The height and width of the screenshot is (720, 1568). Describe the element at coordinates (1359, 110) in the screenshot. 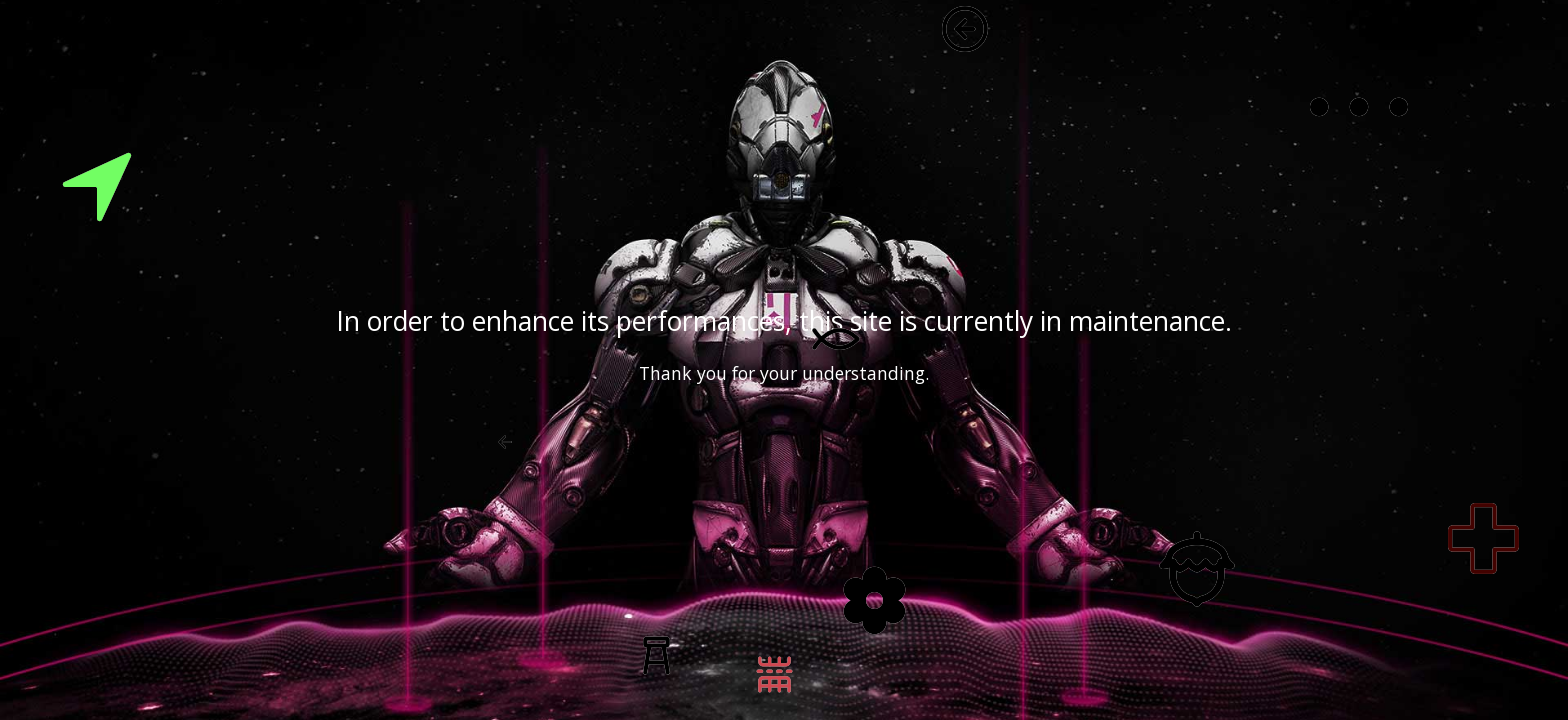

I see `access more options or actions` at that location.